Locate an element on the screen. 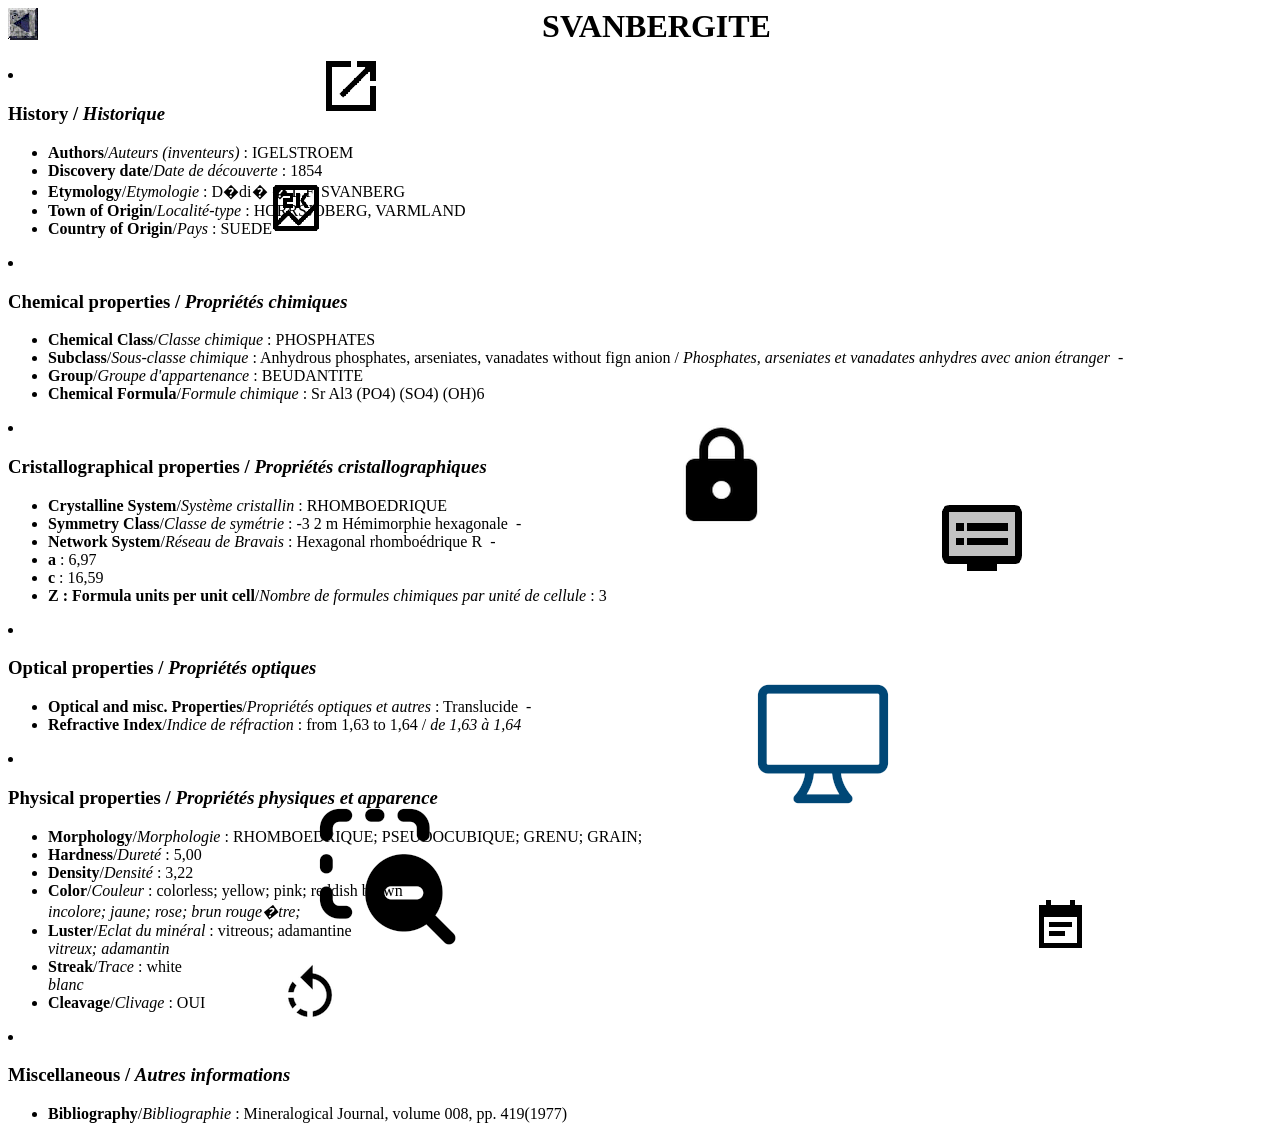 The height and width of the screenshot is (1139, 1280). open link in a new tab or window is located at coordinates (351, 86).